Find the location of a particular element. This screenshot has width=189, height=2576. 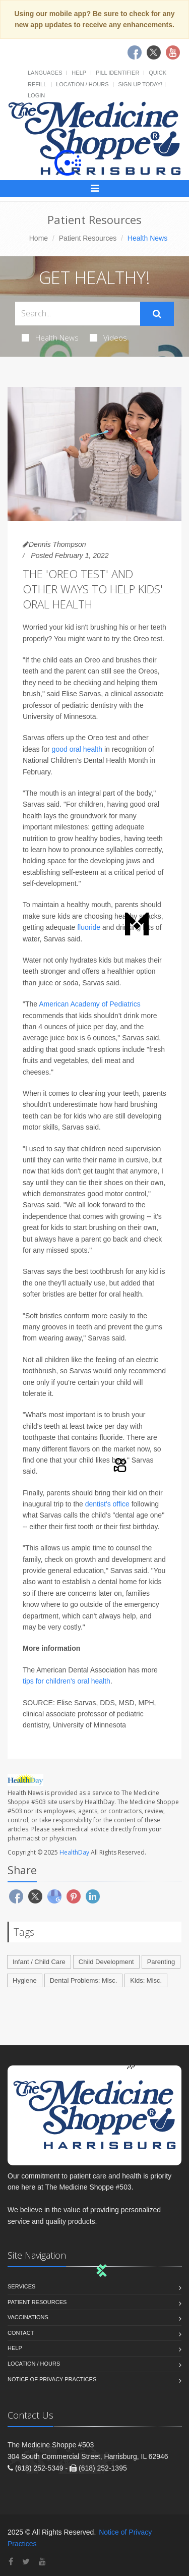

tricentis company logo is located at coordinates (101, 2270).